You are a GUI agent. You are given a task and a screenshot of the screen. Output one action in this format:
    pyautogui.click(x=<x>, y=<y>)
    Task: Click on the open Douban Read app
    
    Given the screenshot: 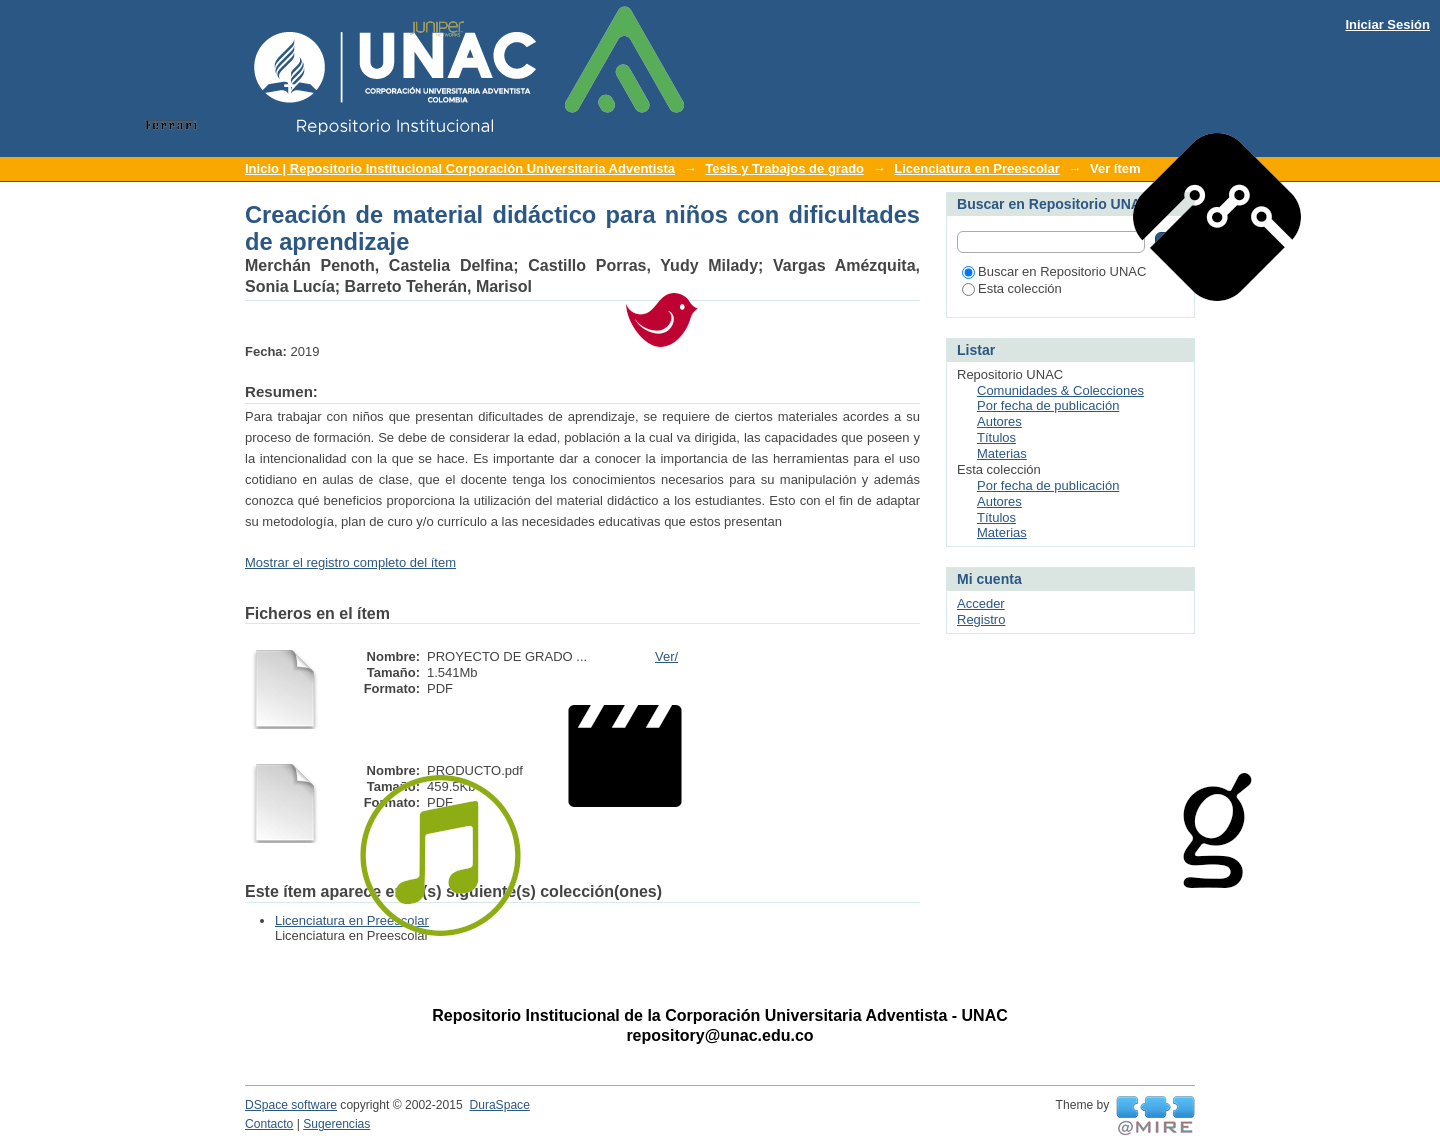 What is the action you would take?
    pyautogui.click(x=662, y=320)
    